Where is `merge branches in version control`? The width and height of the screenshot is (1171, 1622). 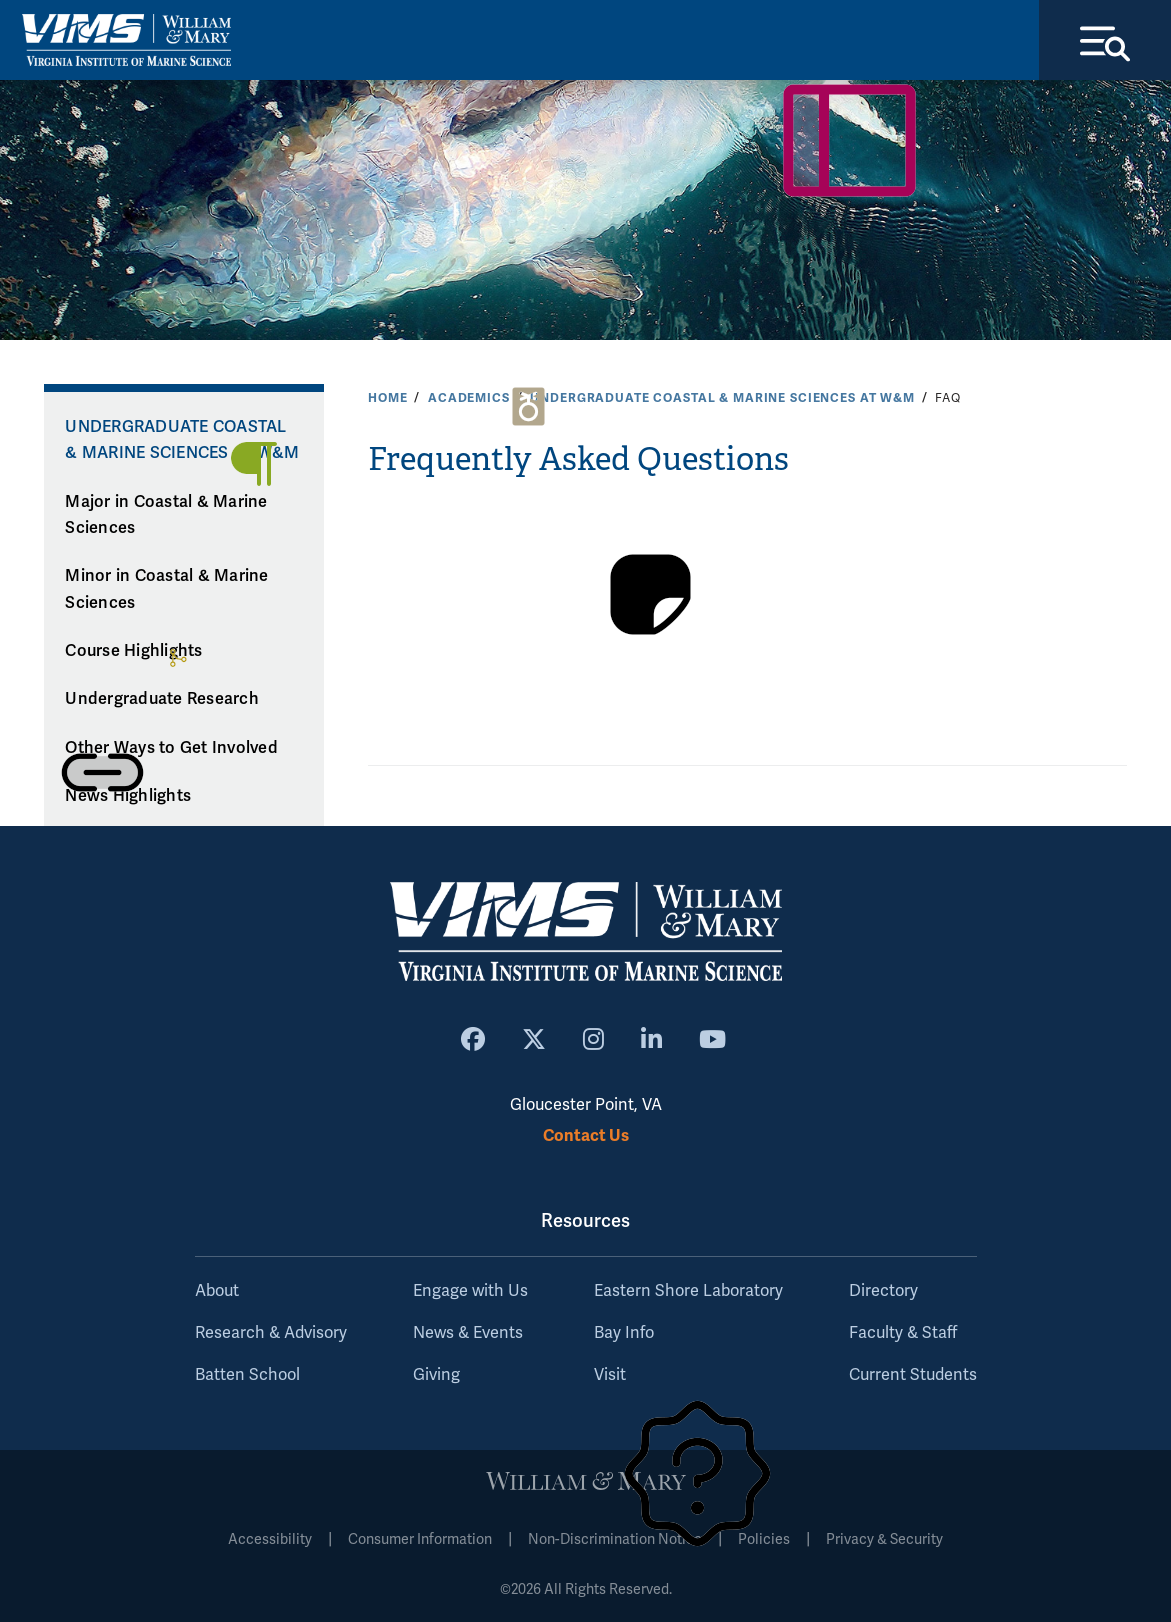 merge branches in version control is located at coordinates (177, 658).